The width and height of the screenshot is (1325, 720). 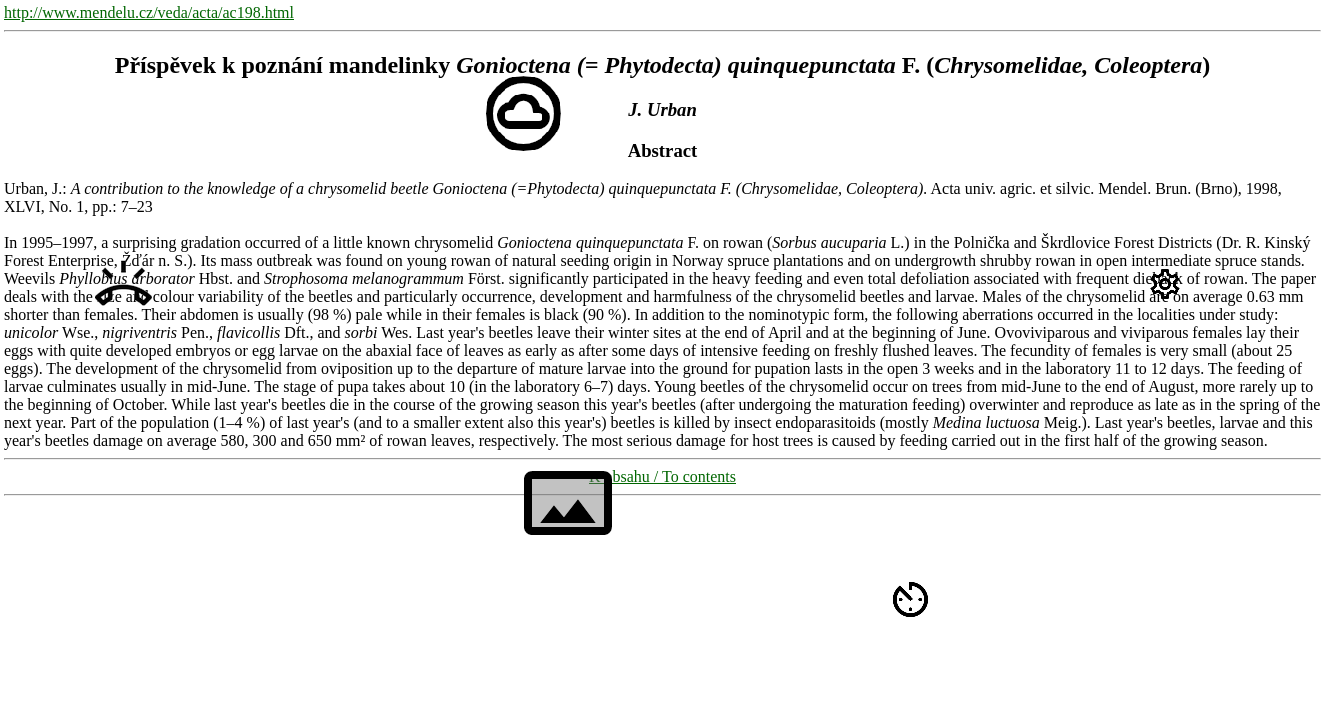 What do you see at coordinates (523, 113) in the screenshot?
I see `access cloud storage` at bounding box center [523, 113].